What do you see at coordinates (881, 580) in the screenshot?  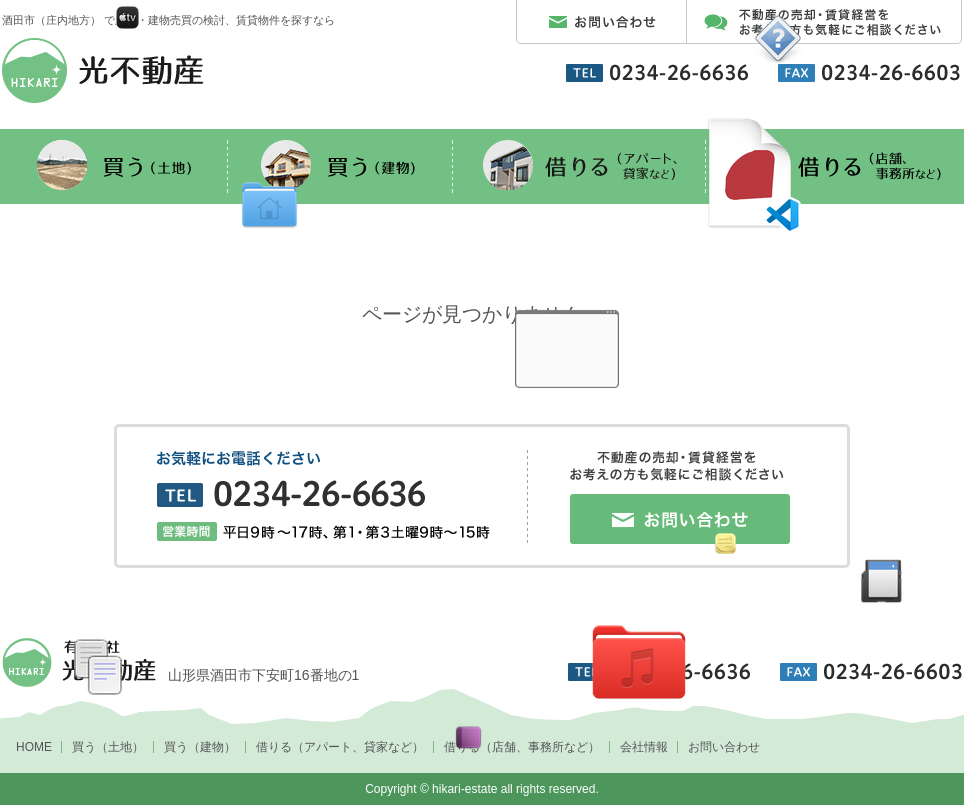 I see `access miniSD card storage` at bounding box center [881, 580].